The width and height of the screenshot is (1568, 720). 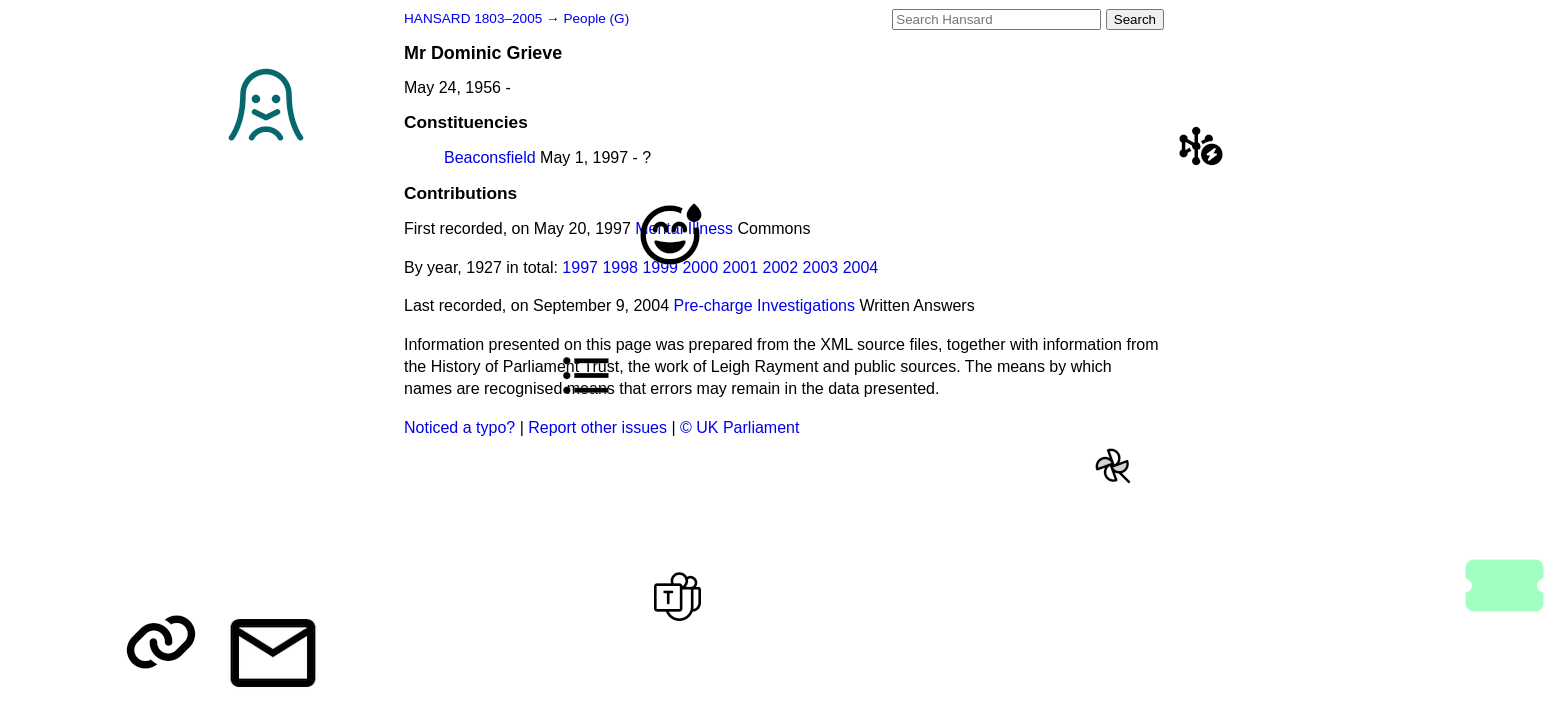 I want to click on view your tickets or passes, so click(x=1504, y=585).